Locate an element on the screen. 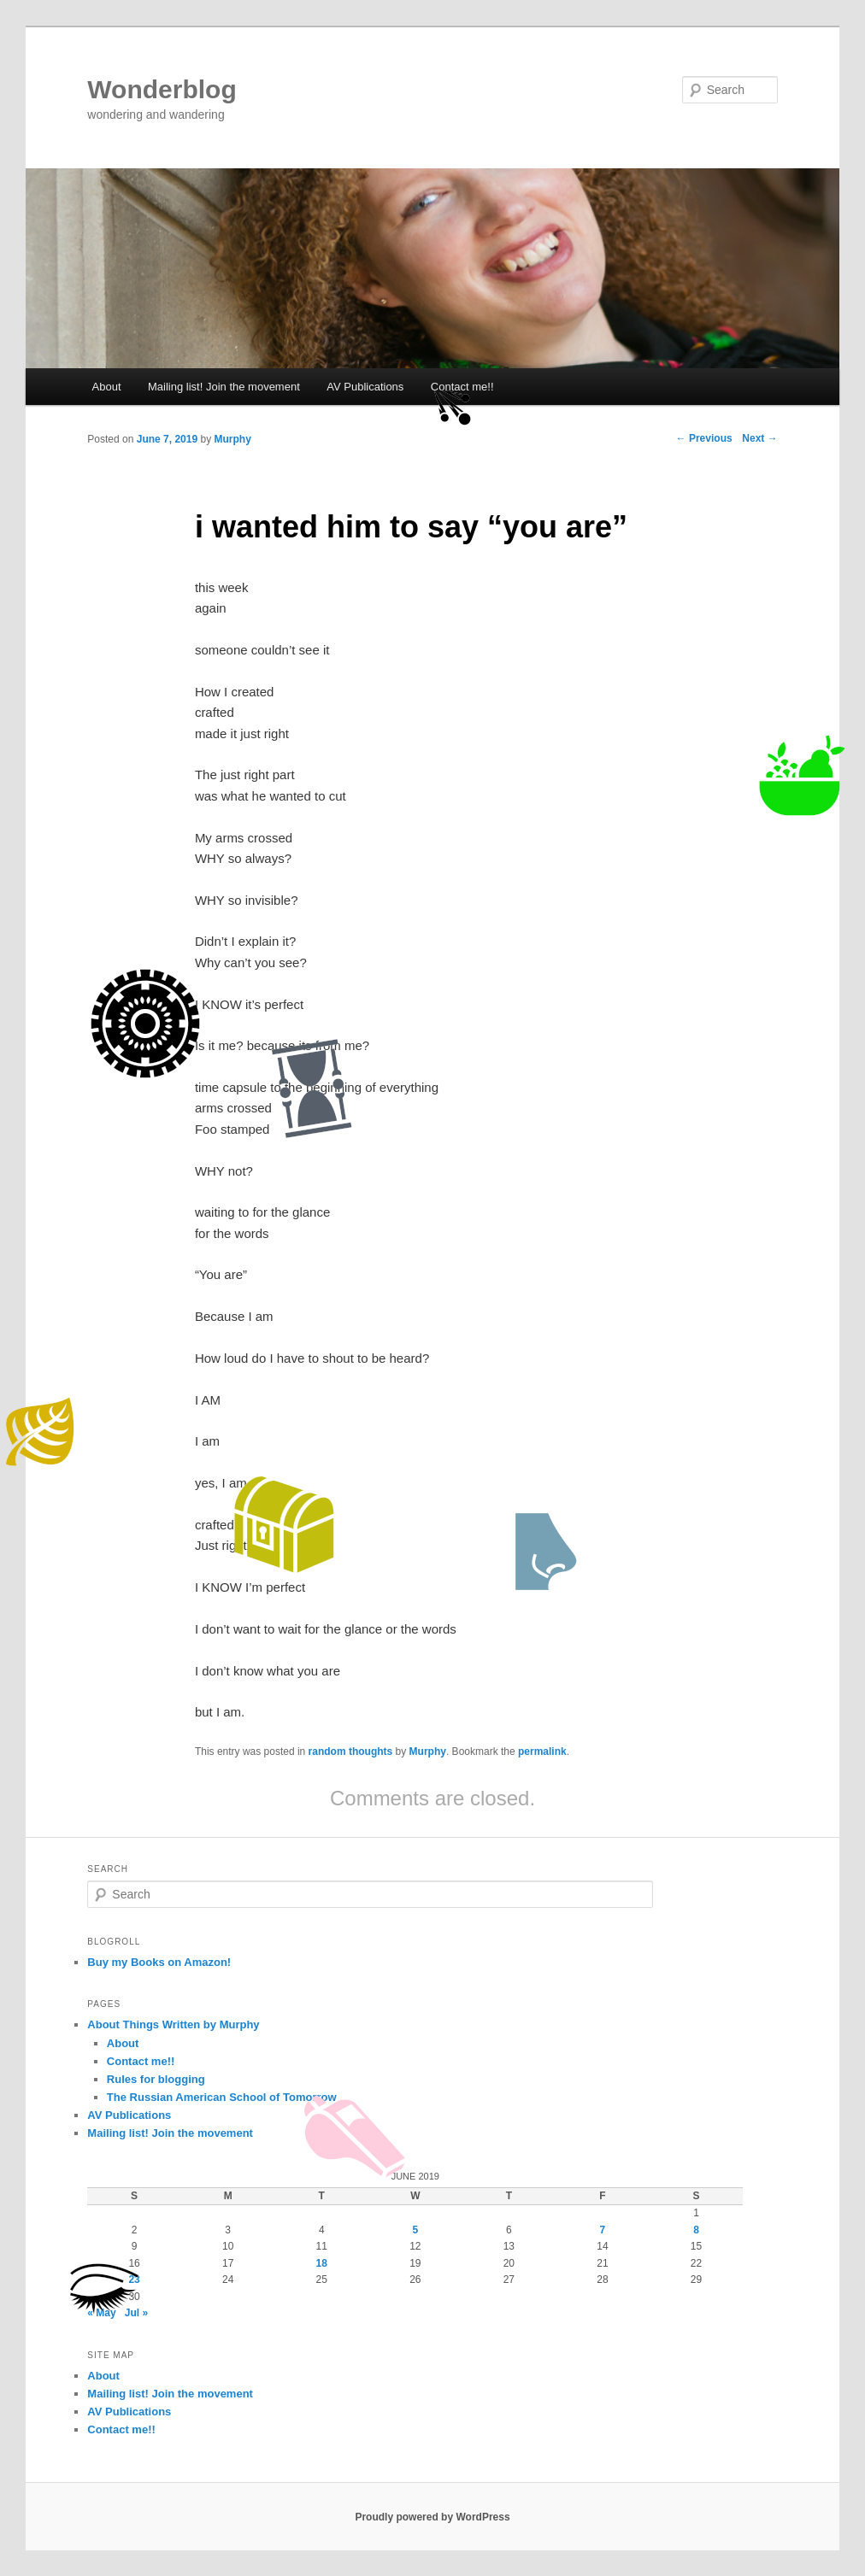 The image size is (865, 2576). access scent or fragrance settings is located at coordinates (554, 1552).